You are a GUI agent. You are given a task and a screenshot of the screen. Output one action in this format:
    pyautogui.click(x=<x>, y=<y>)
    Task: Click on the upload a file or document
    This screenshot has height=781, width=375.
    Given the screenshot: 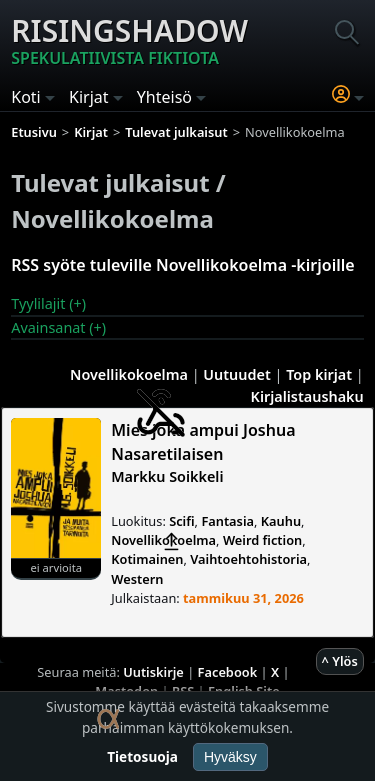 What is the action you would take?
    pyautogui.click(x=171, y=541)
    